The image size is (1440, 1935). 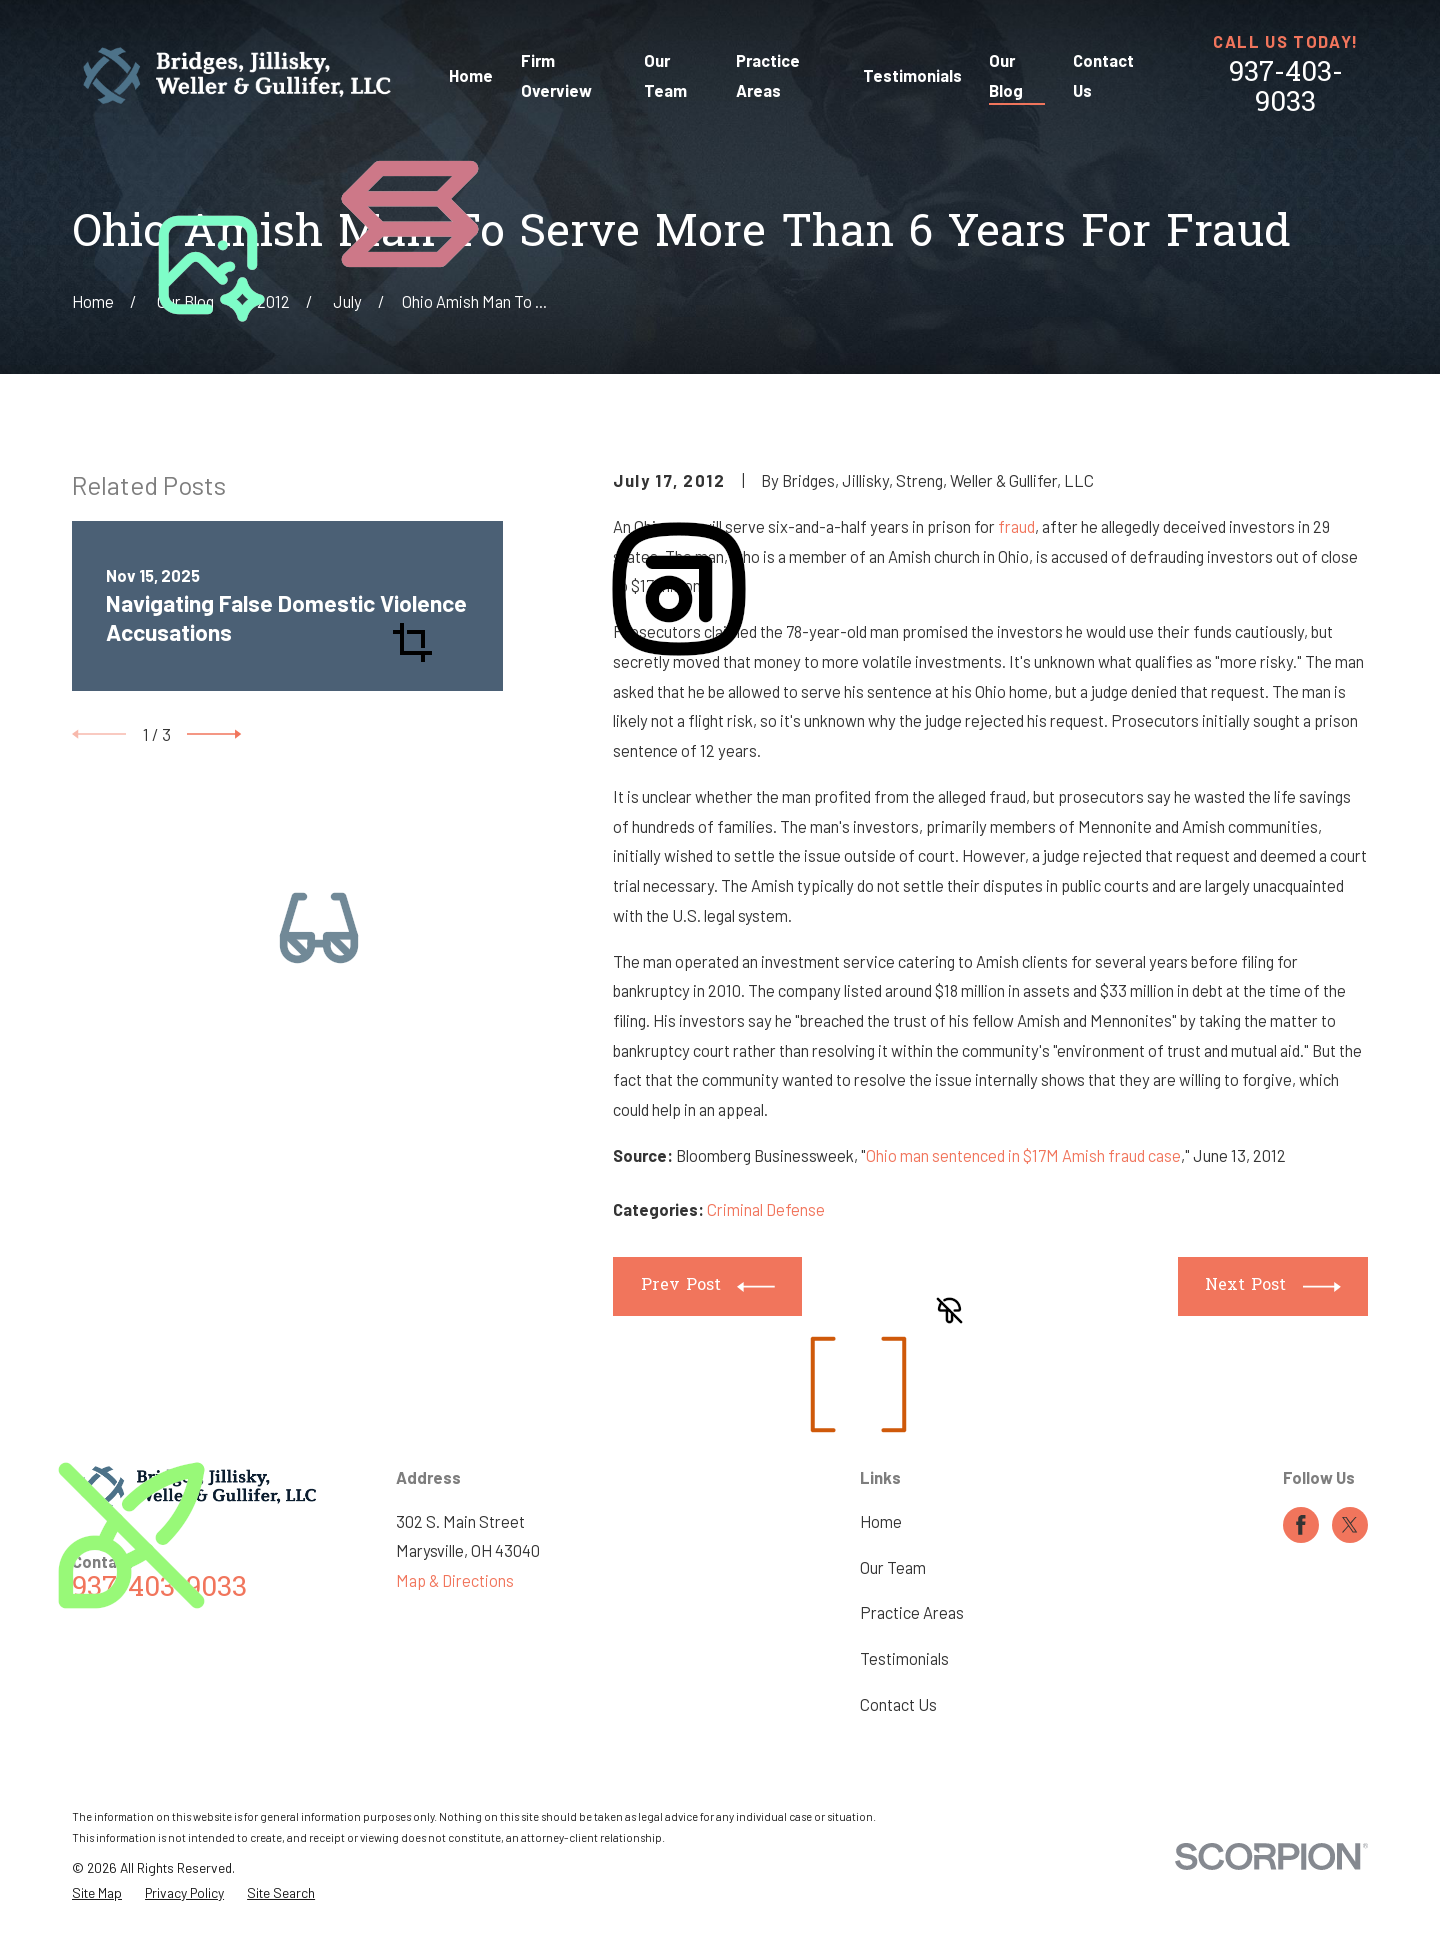 What do you see at coordinates (319, 928) in the screenshot?
I see `toggle summer or beach mode` at bounding box center [319, 928].